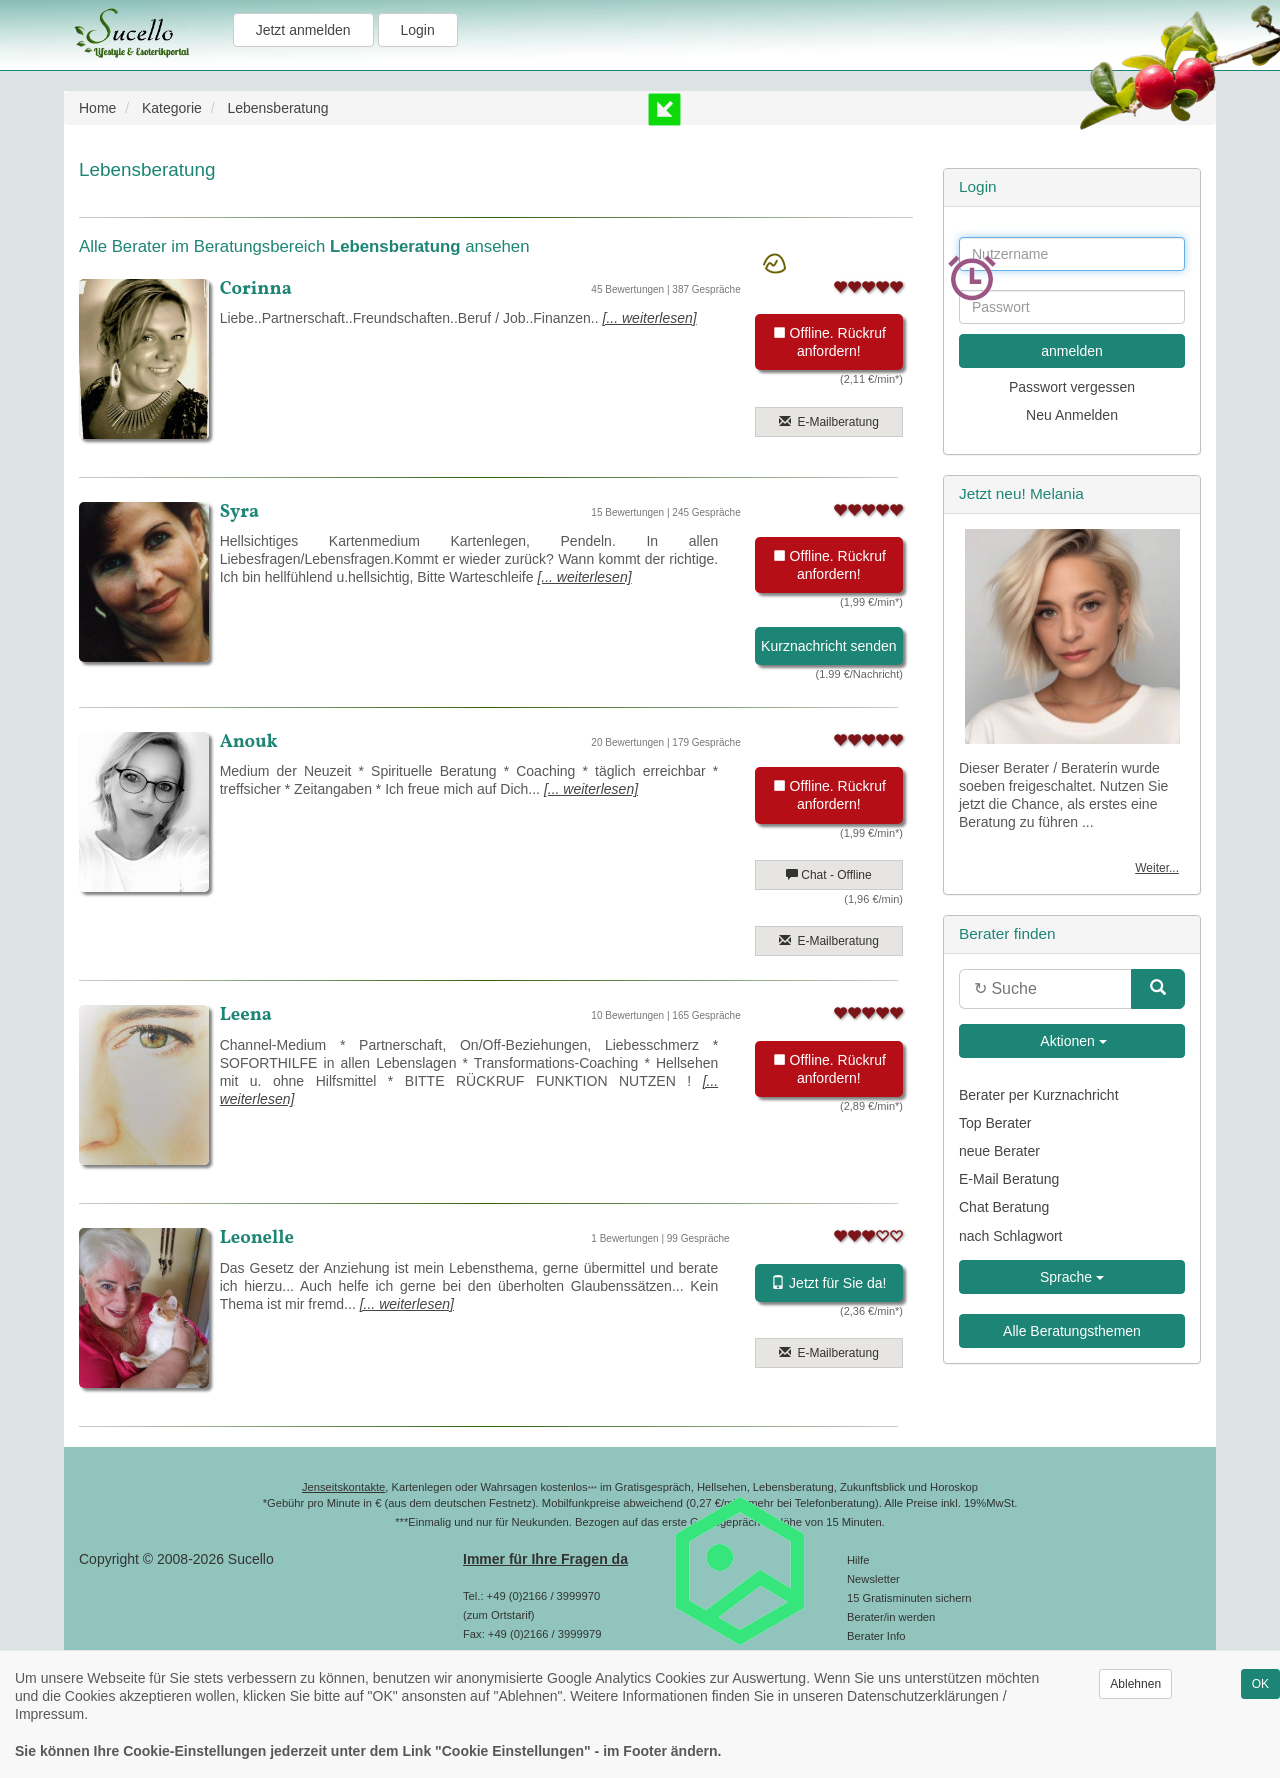 The image size is (1280, 1778). I want to click on navigate to previous or lower-level content, so click(664, 109).